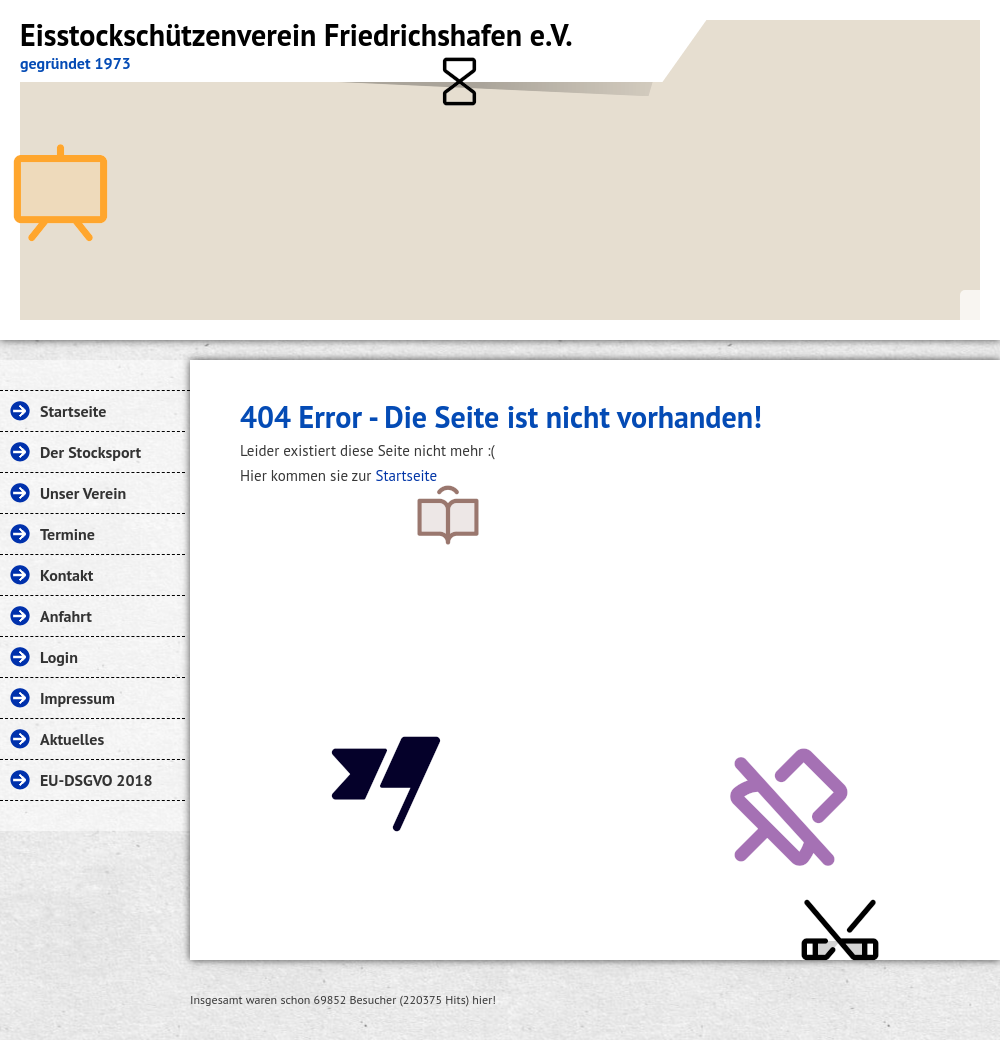  Describe the element at coordinates (448, 514) in the screenshot. I see `view user profile or account details` at that location.